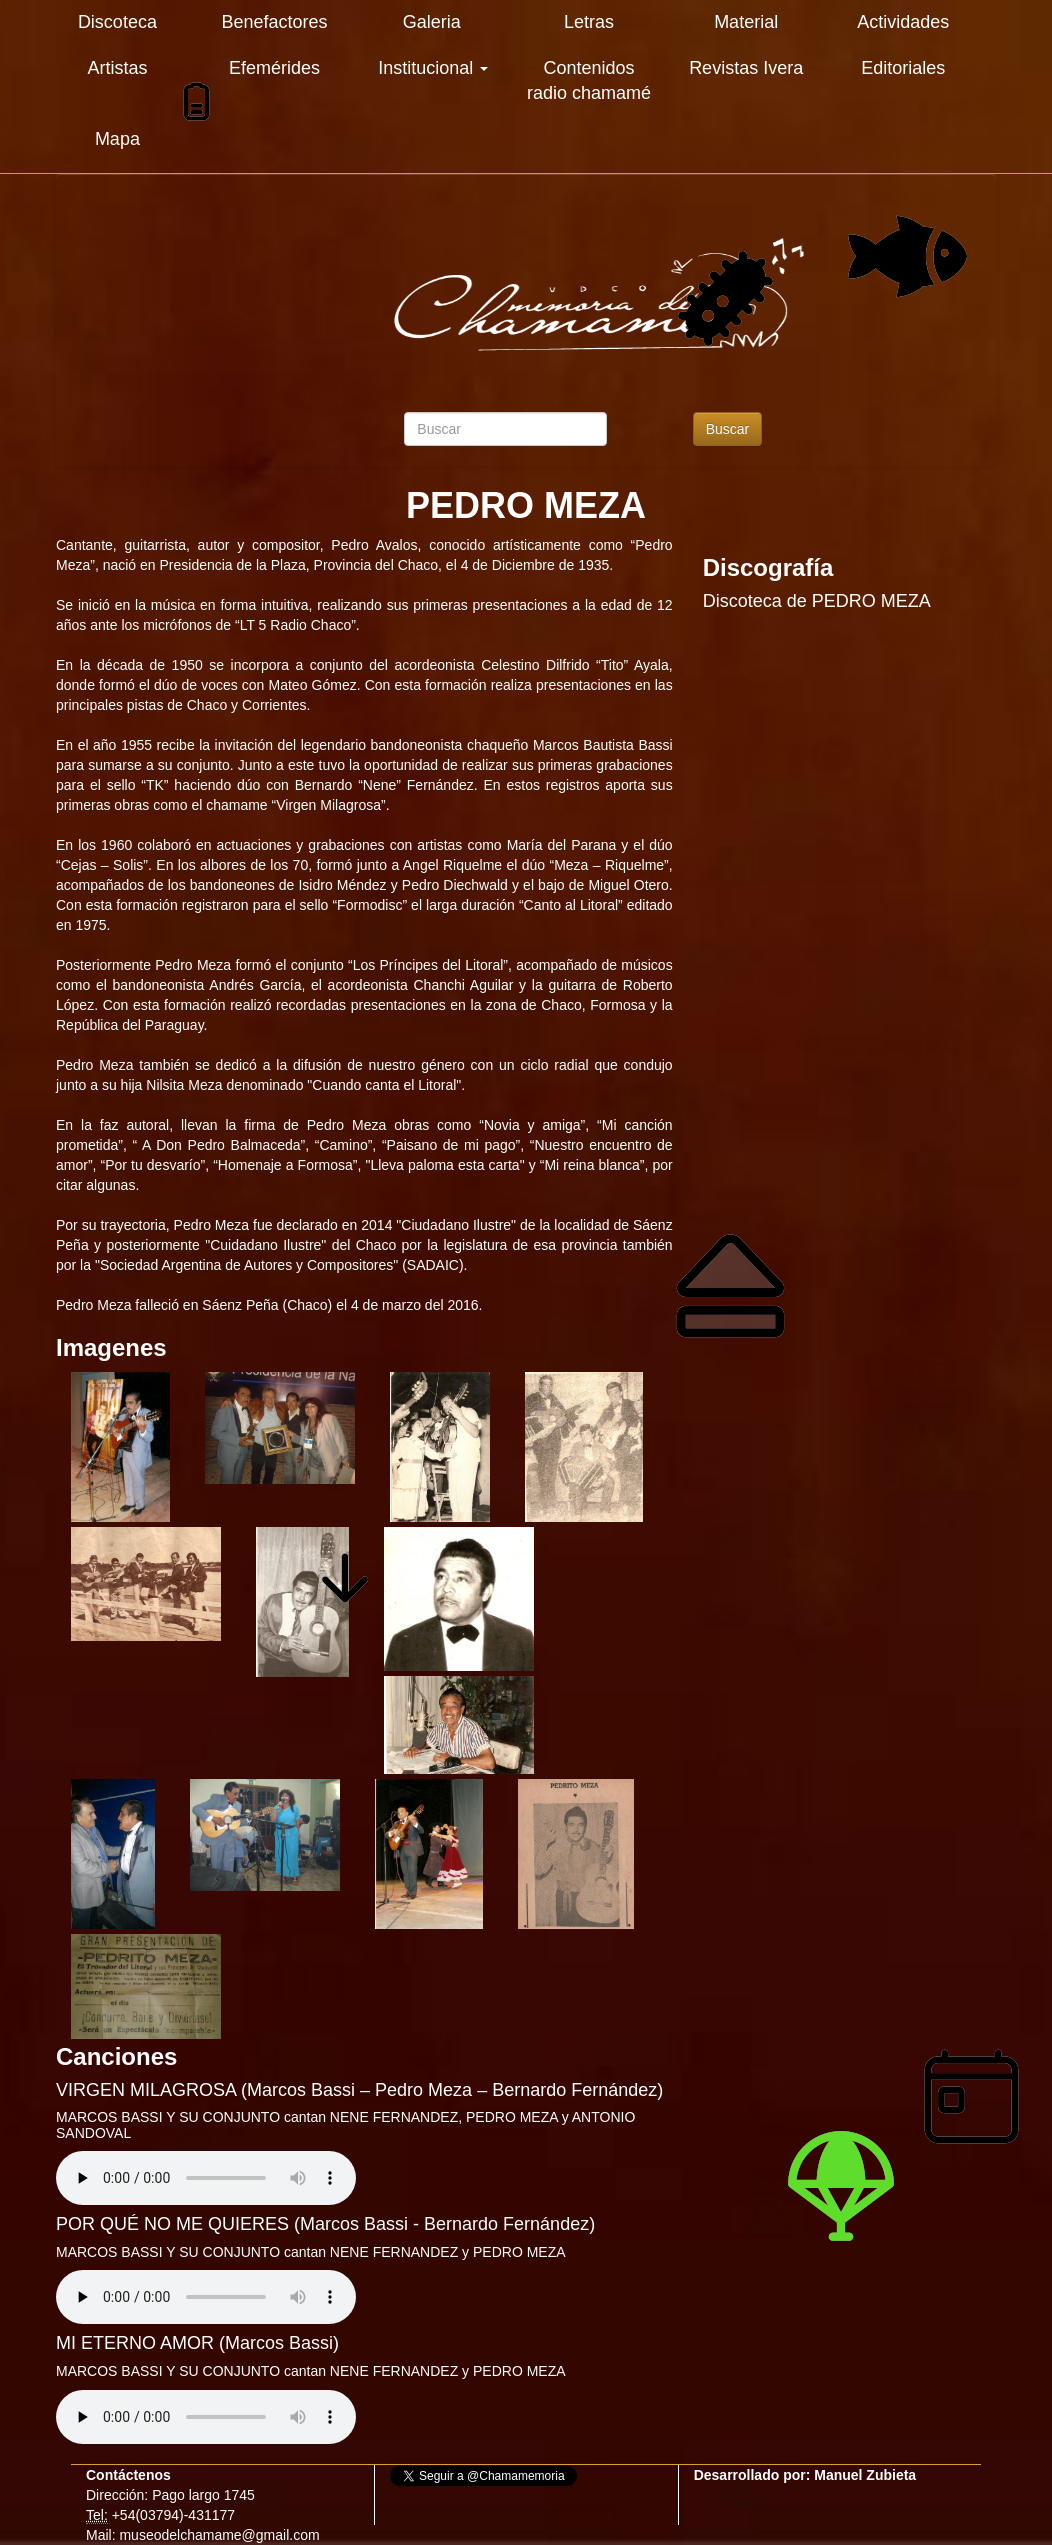 Image resolution: width=1052 pixels, height=2545 pixels. I want to click on indicates microbiology or bacterial content, so click(725, 298).